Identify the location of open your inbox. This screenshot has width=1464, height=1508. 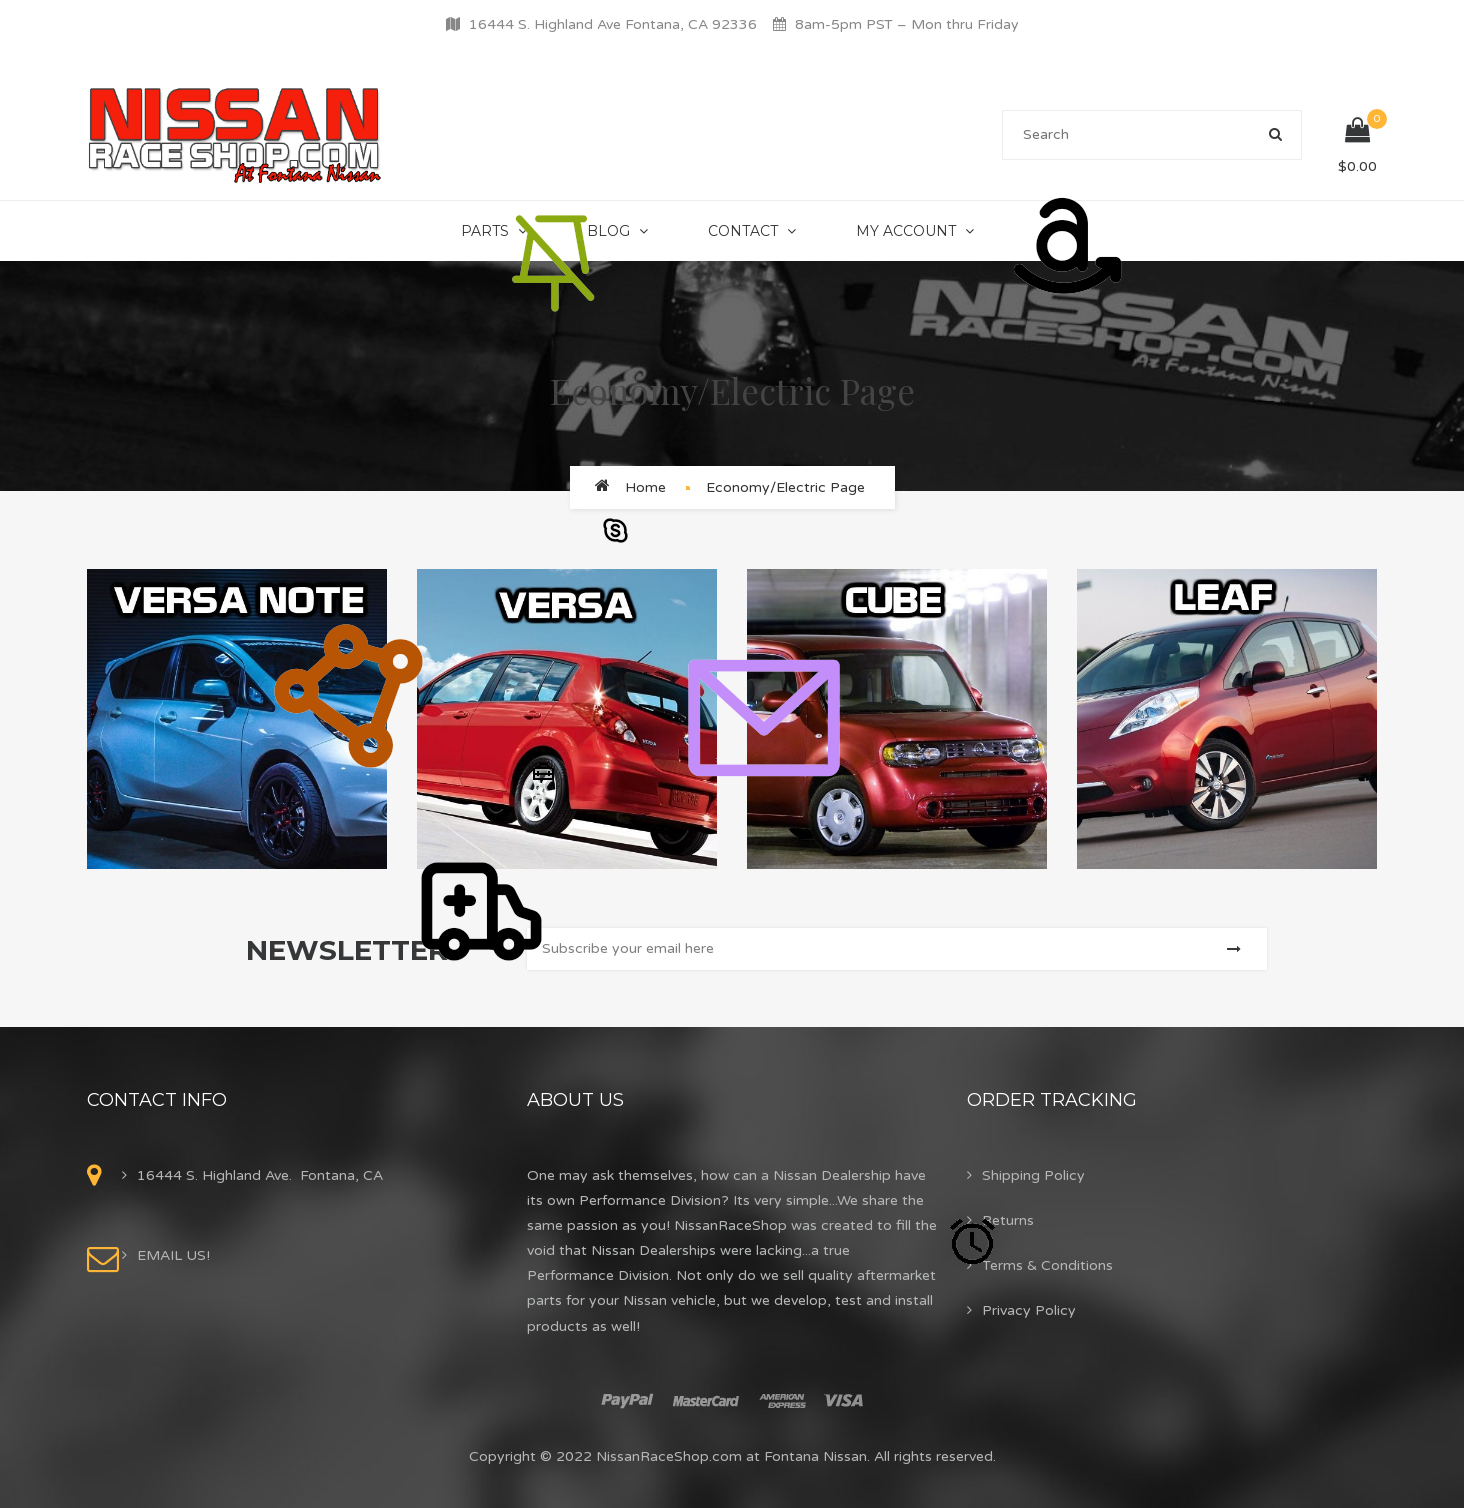
(764, 718).